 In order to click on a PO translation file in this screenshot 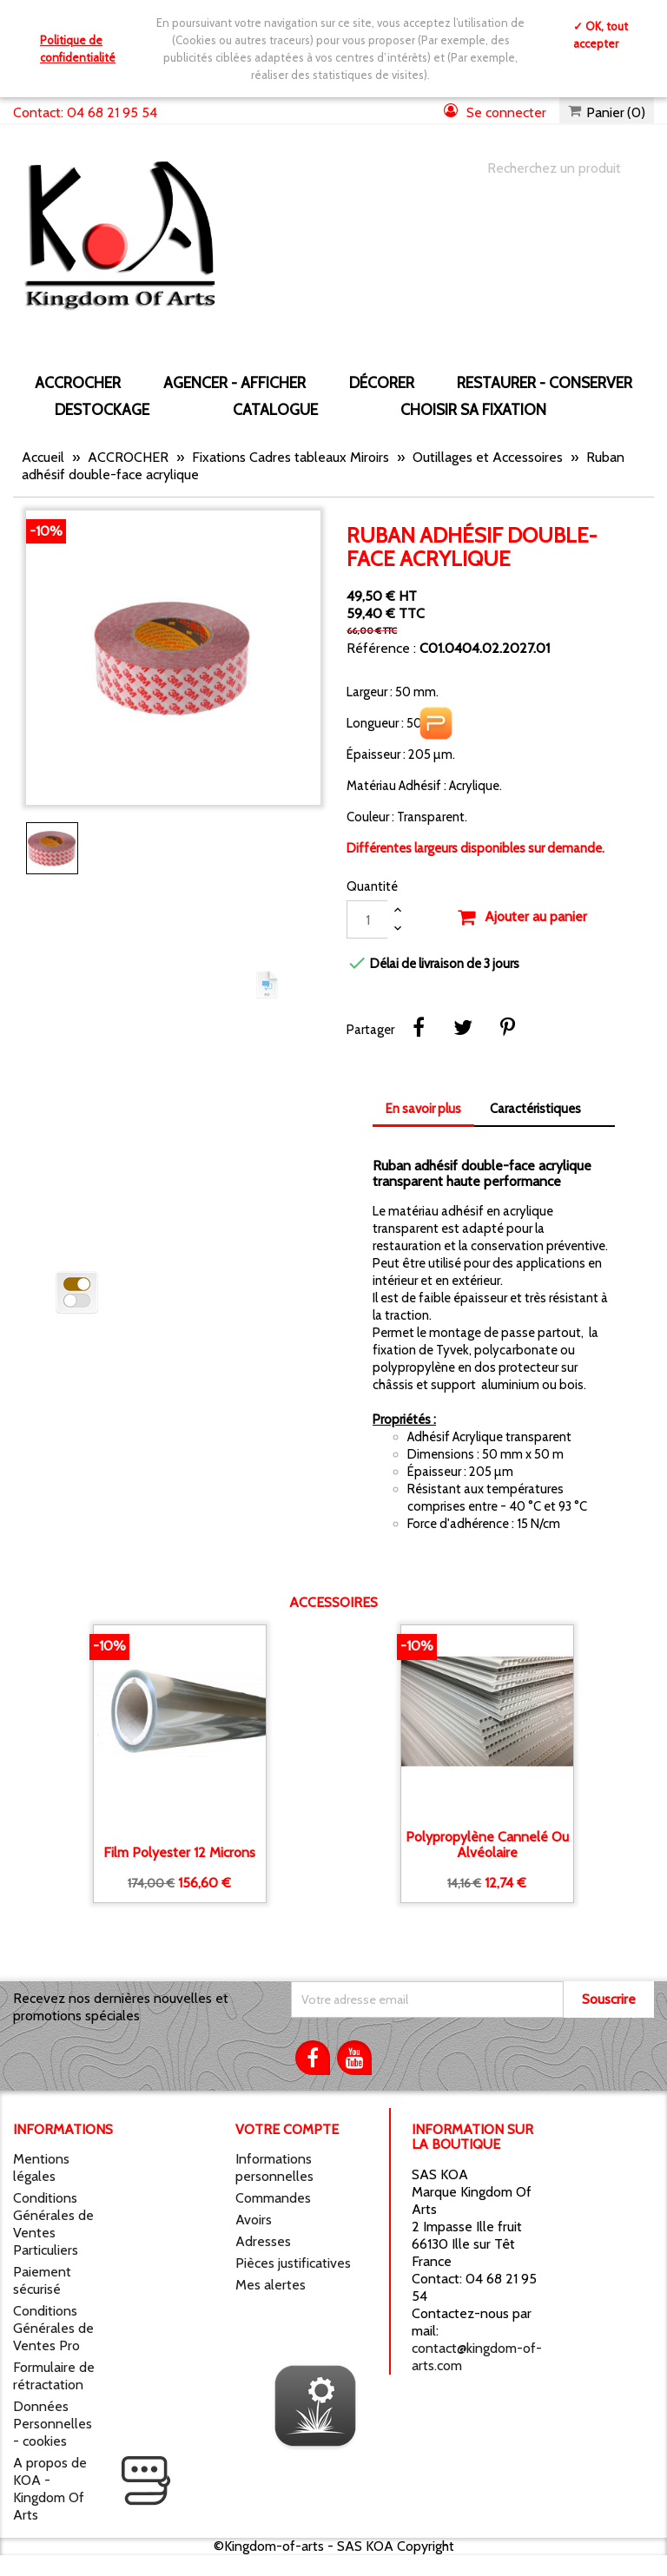, I will do `click(267, 985)`.